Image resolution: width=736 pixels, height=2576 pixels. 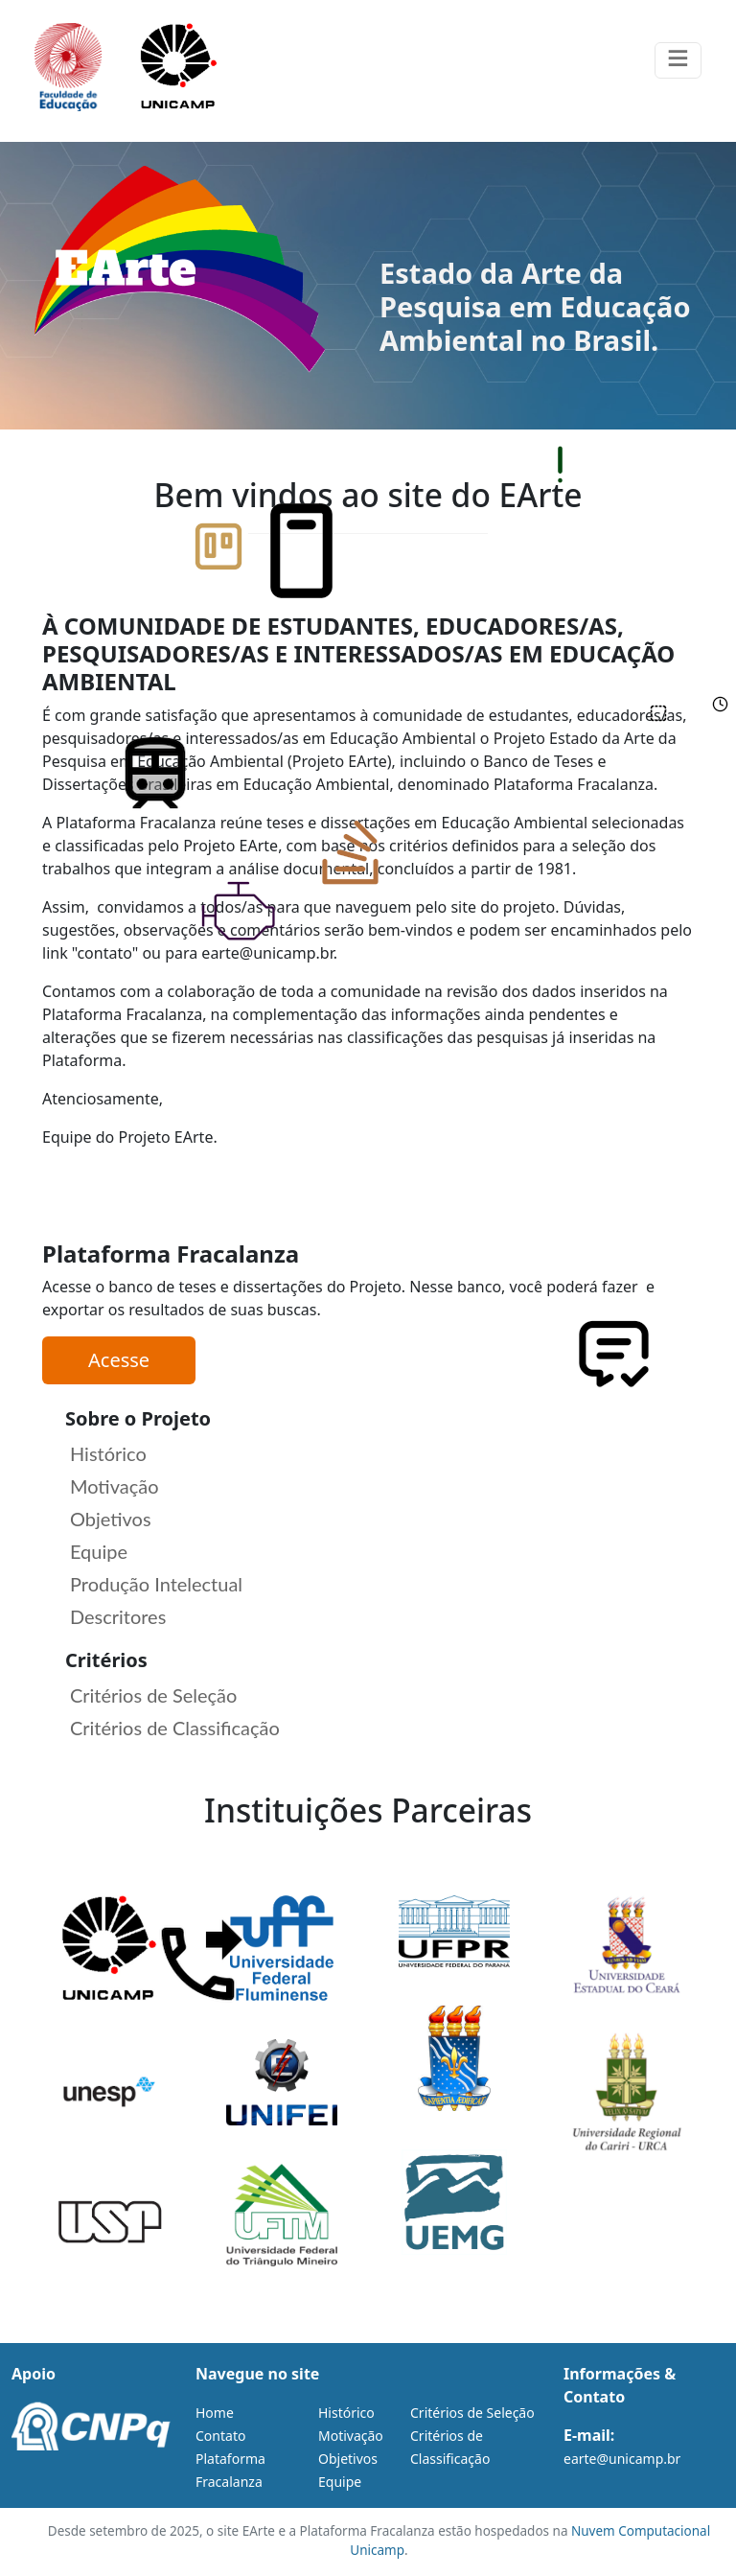 What do you see at coordinates (613, 1352) in the screenshot?
I see `message sent successfully` at bounding box center [613, 1352].